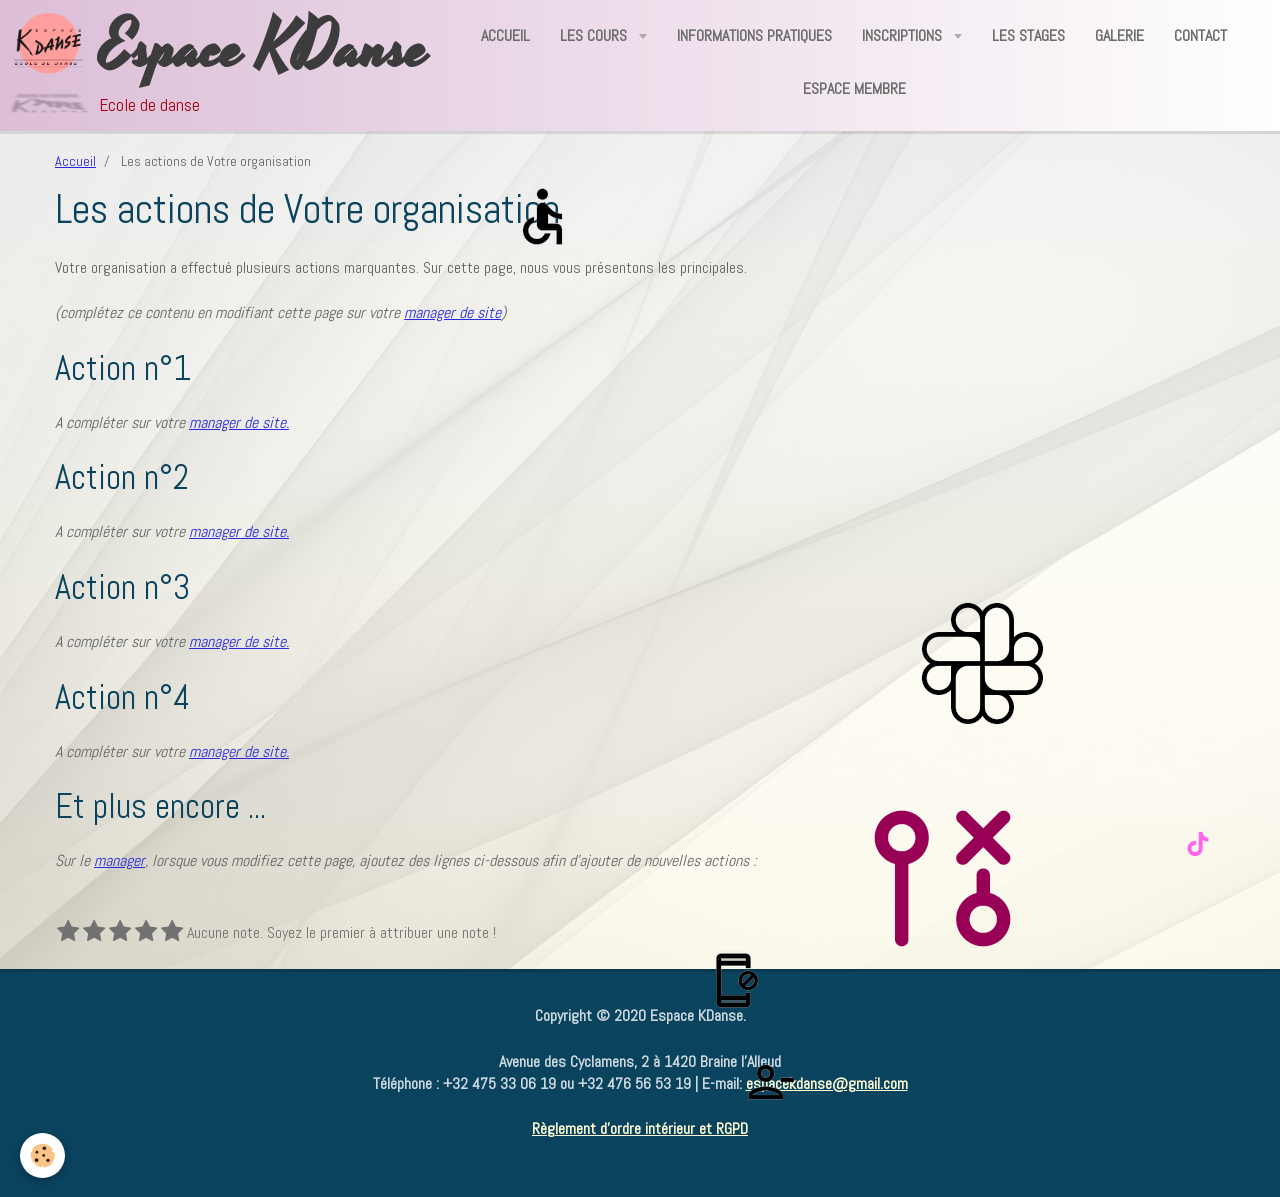 The width and height of the screenshot is (1280, 1197). What do you see at coordinates (770, 1082) in the screenshot?
I see `remove a contact or friend` at bounding box center [770, 1082].